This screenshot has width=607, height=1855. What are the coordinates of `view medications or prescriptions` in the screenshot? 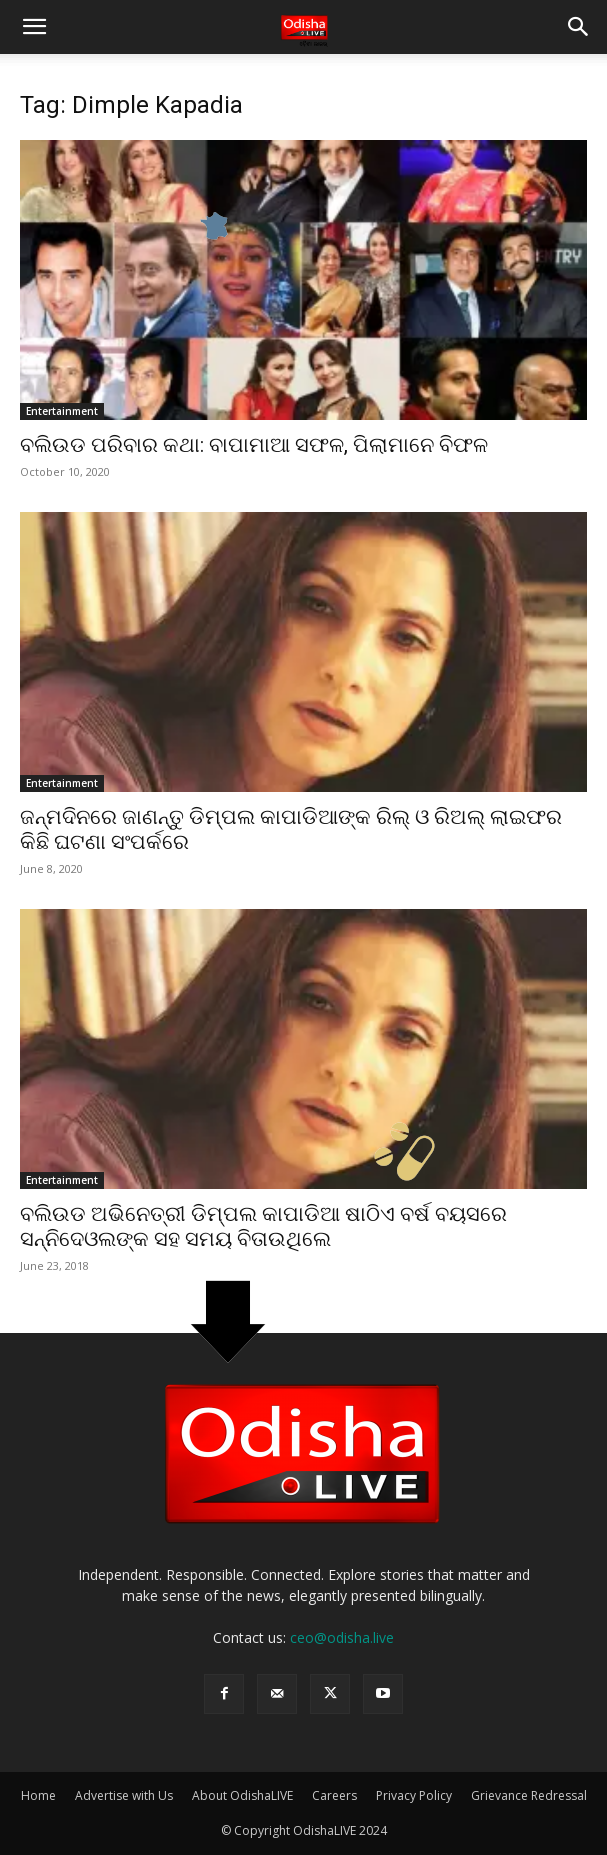 It's located at (404, 1151).